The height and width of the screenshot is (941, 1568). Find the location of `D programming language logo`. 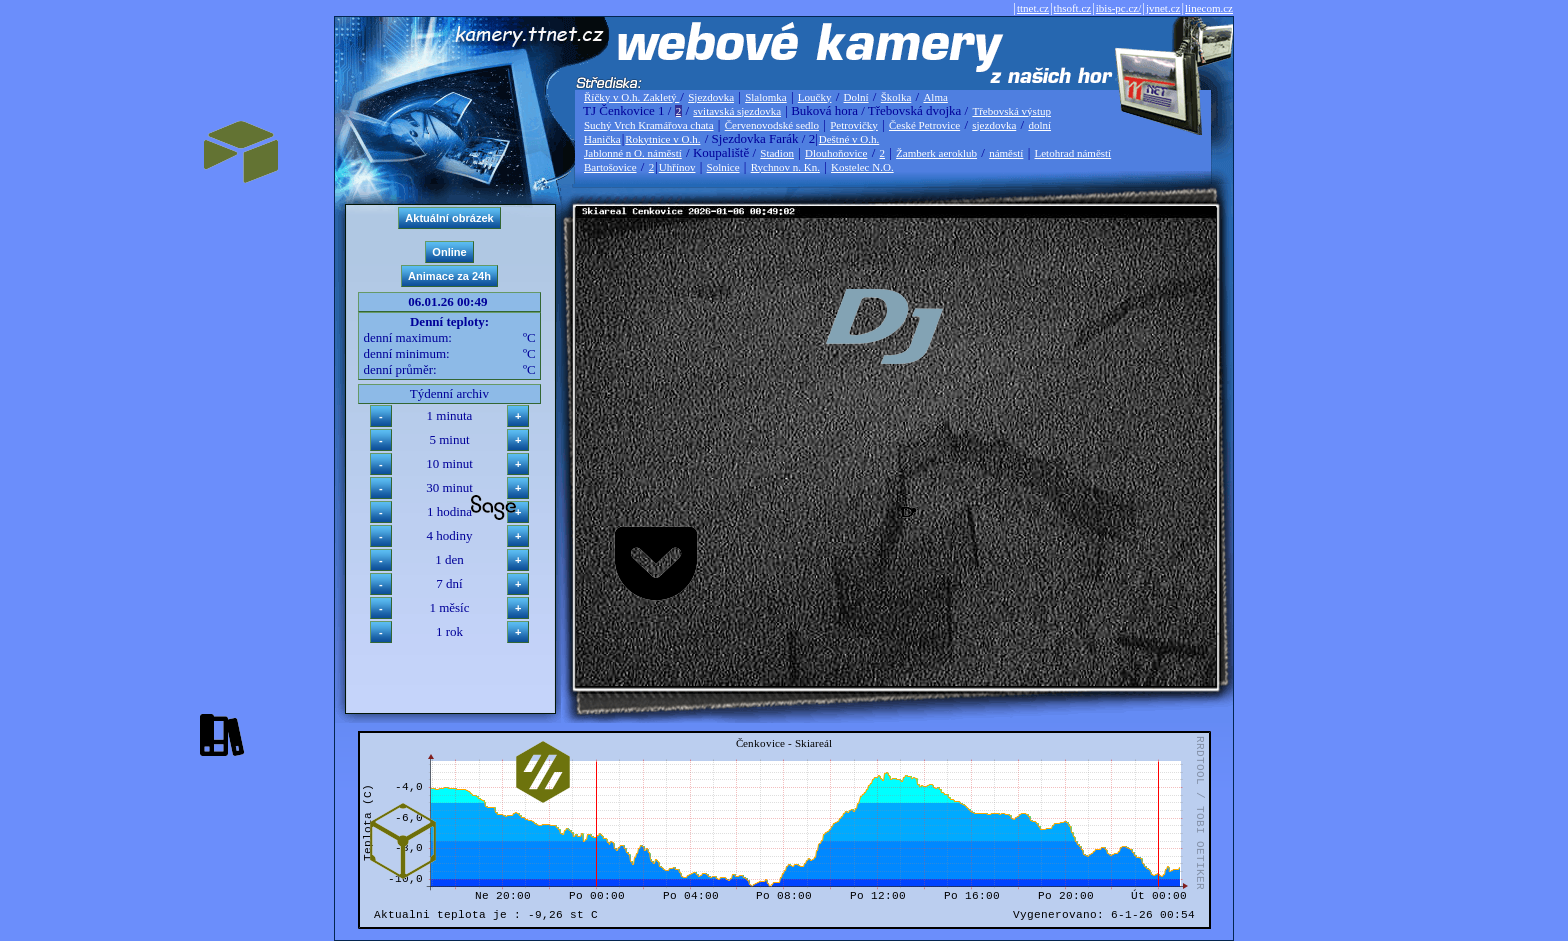

D programming language logo is located at coordinates (910, 512).